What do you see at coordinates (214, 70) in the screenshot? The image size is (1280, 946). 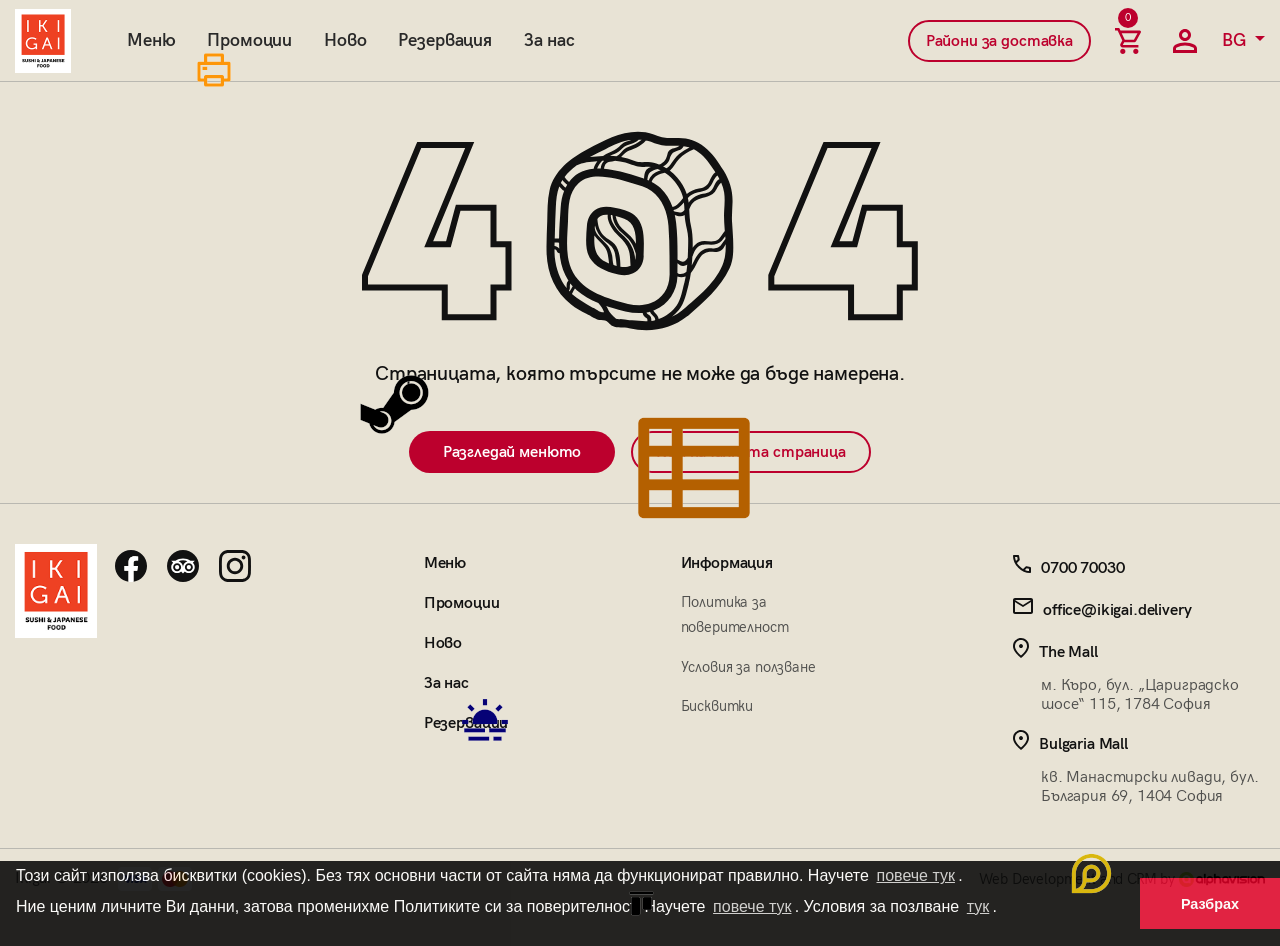 I see `print the current document` at bounding box center [214, 70].